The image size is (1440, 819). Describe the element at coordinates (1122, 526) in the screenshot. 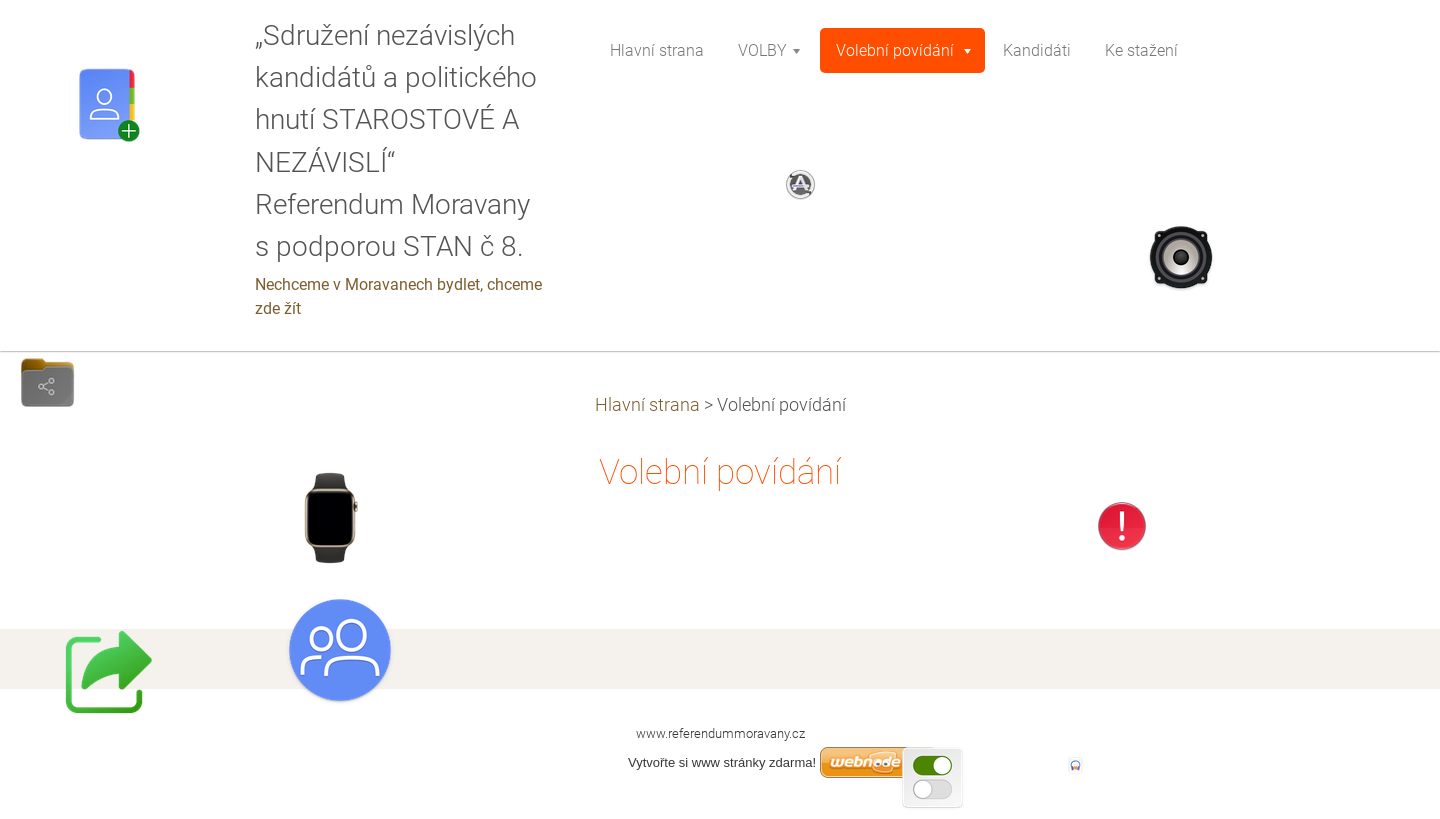

I see `indicates an important alert or warning` at that location.